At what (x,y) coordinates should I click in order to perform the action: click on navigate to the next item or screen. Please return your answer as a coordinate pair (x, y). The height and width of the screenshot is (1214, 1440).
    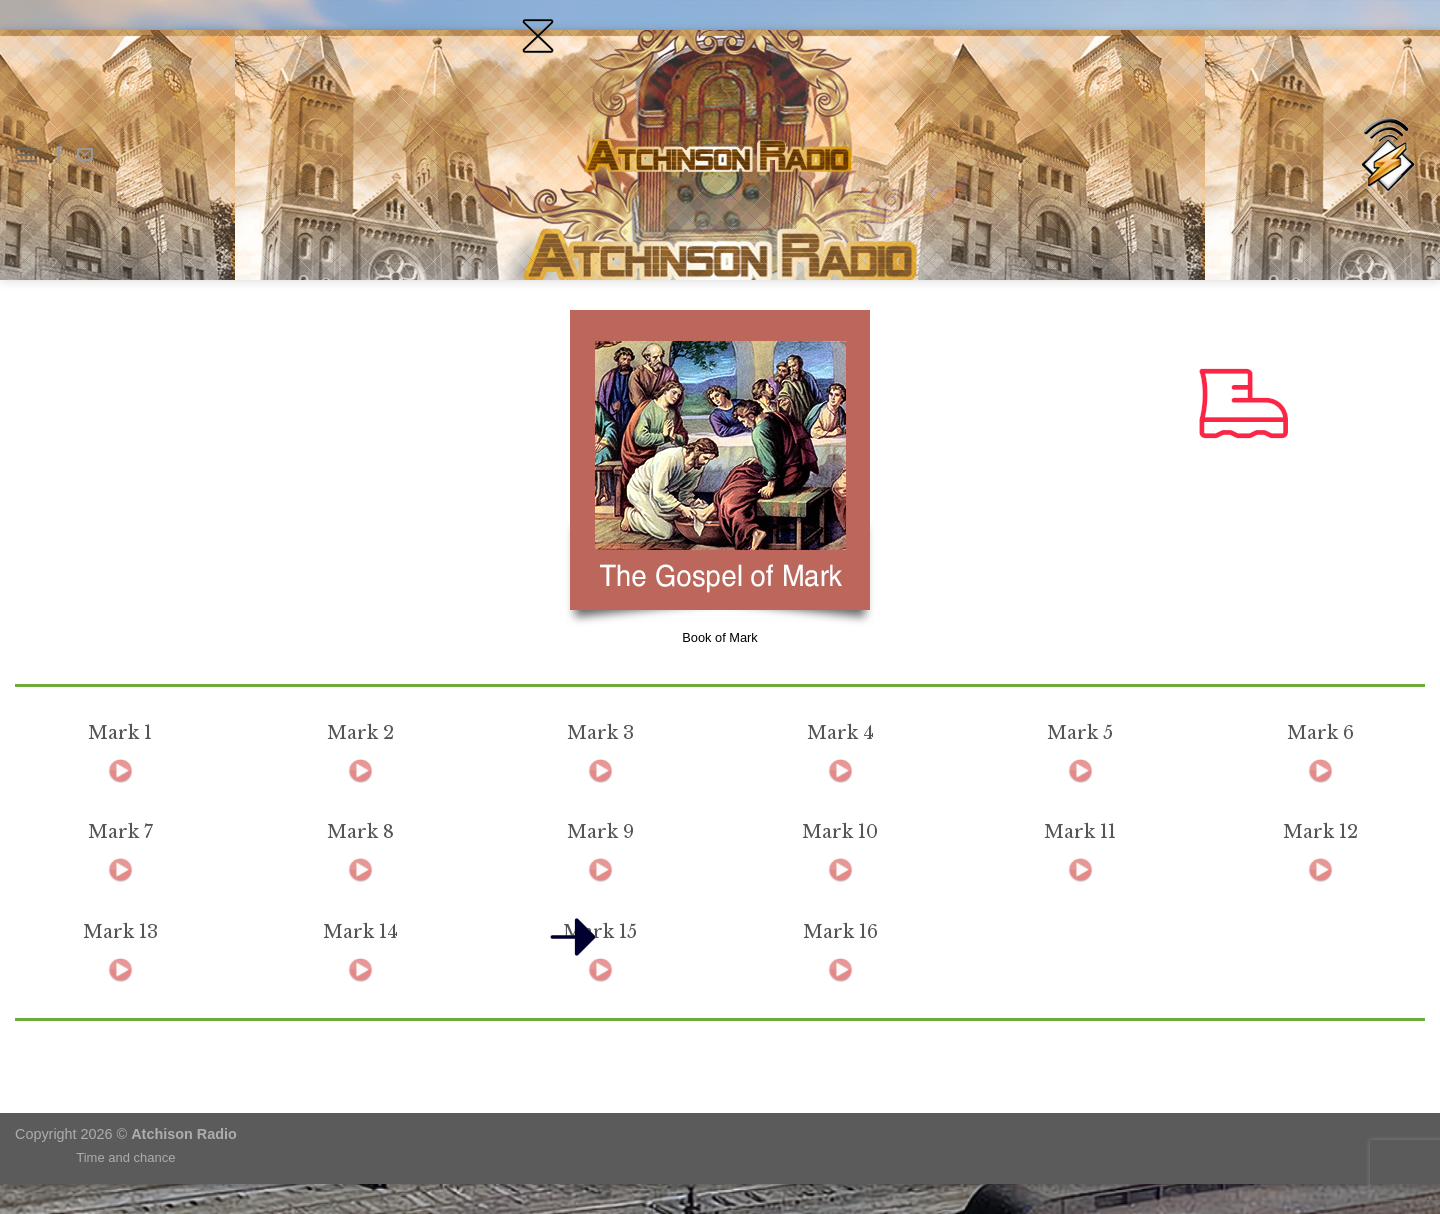
    Looking at the image, I should click on (573, 937).